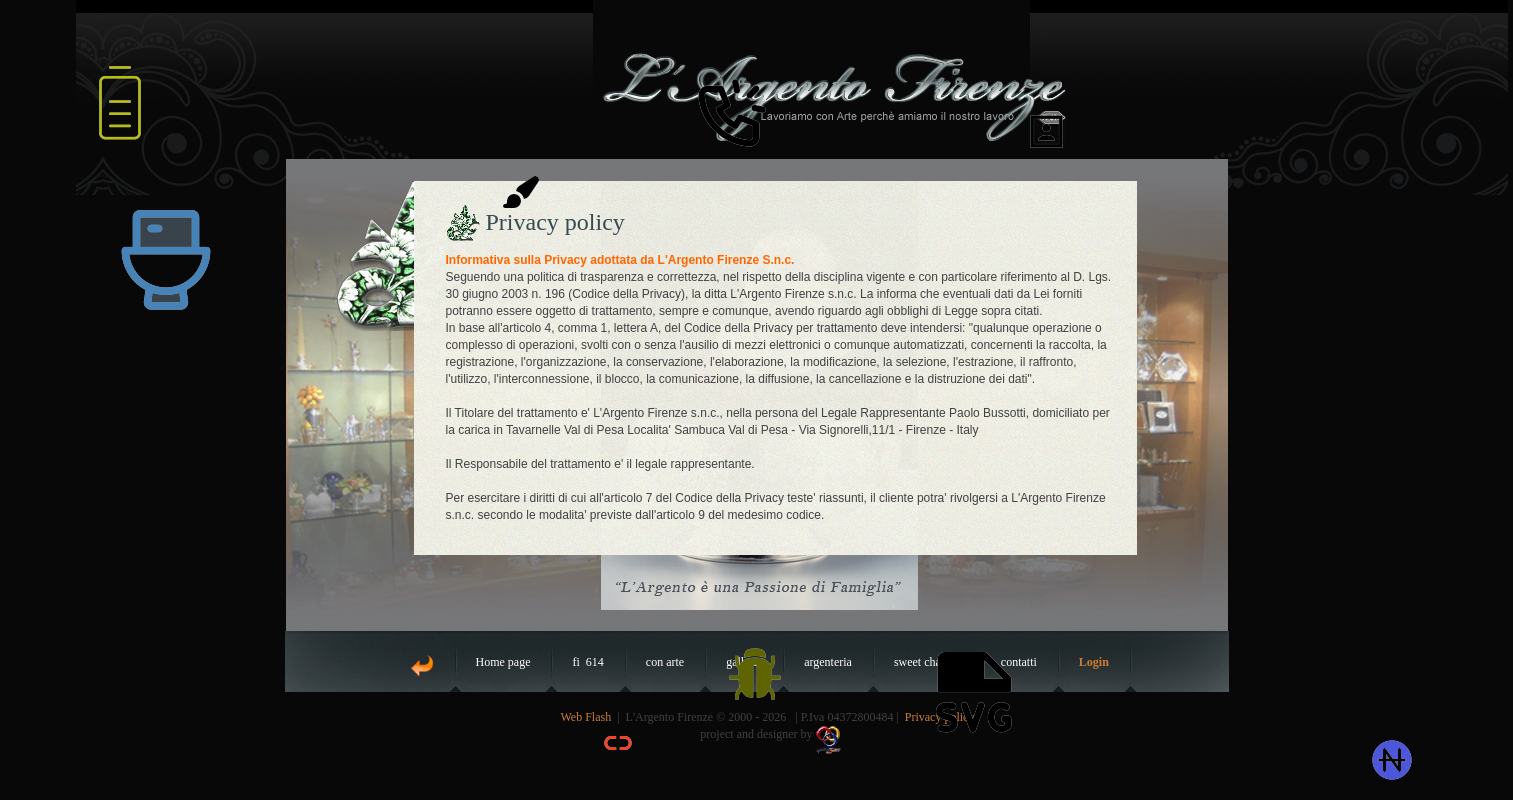  What do you see at coordinates (166, 258) in the screenshot?
I see `indicates restroom or bathroom location` at bounding box center [166, 258].